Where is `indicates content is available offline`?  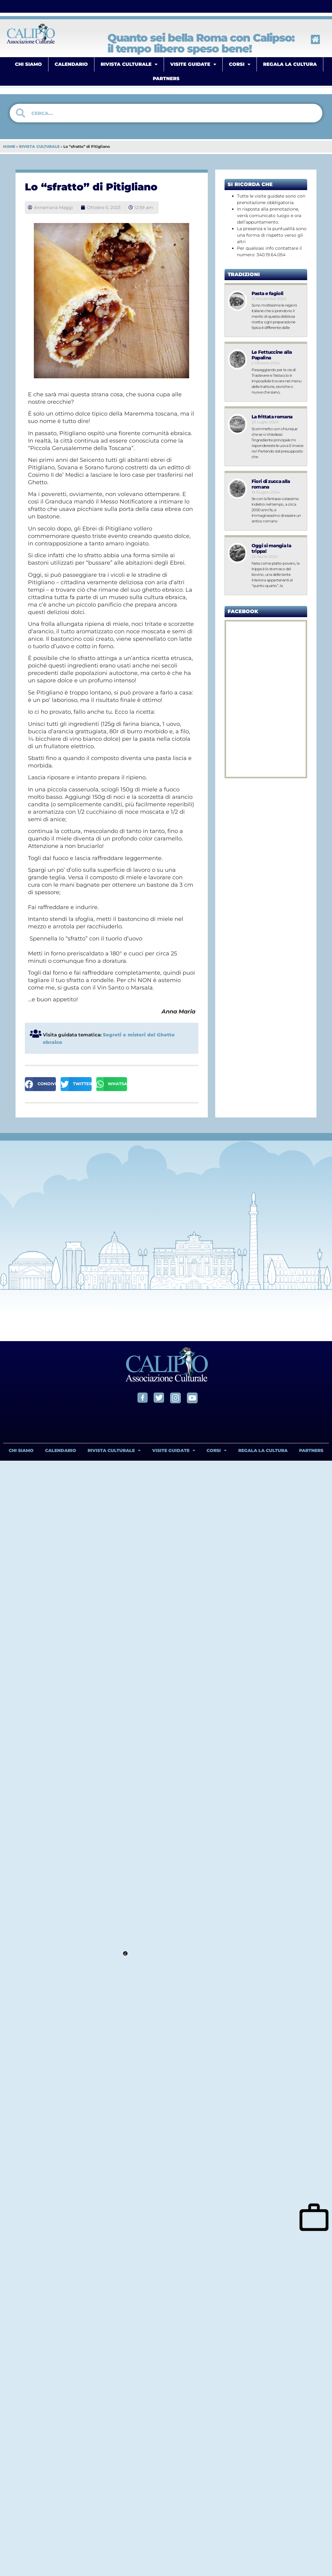
indicates content is available offline is located at coordinates (125, 1953).